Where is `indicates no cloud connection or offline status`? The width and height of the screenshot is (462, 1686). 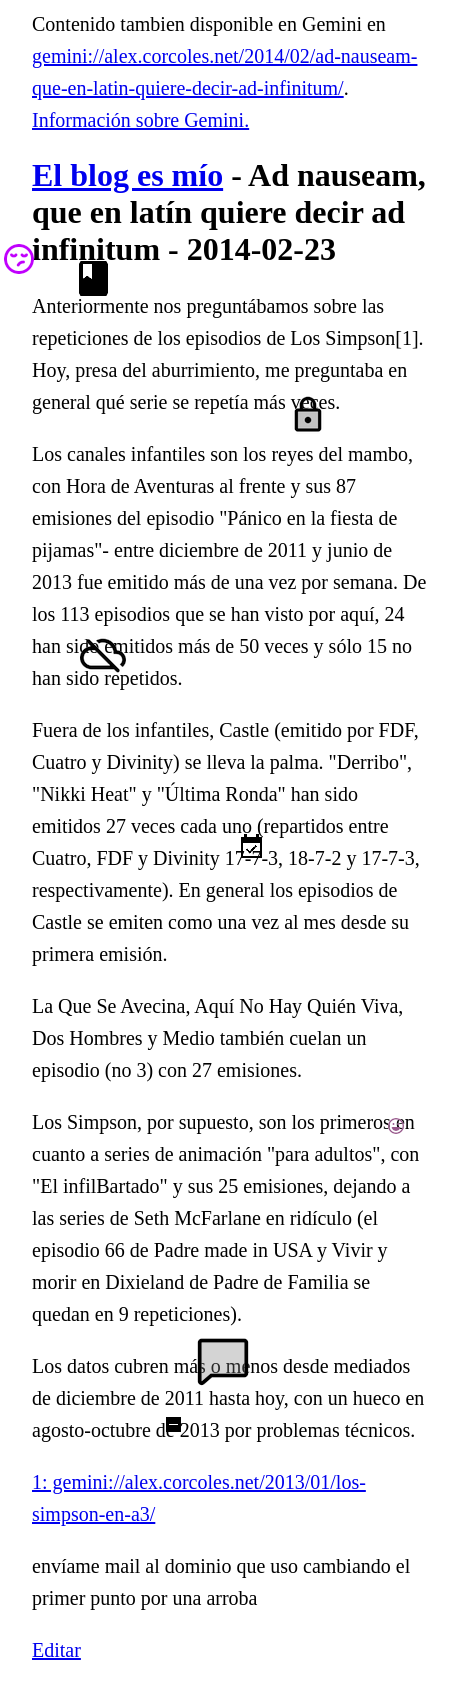 indicates no cloud connection or offline status is located at coordinates (103, 654).